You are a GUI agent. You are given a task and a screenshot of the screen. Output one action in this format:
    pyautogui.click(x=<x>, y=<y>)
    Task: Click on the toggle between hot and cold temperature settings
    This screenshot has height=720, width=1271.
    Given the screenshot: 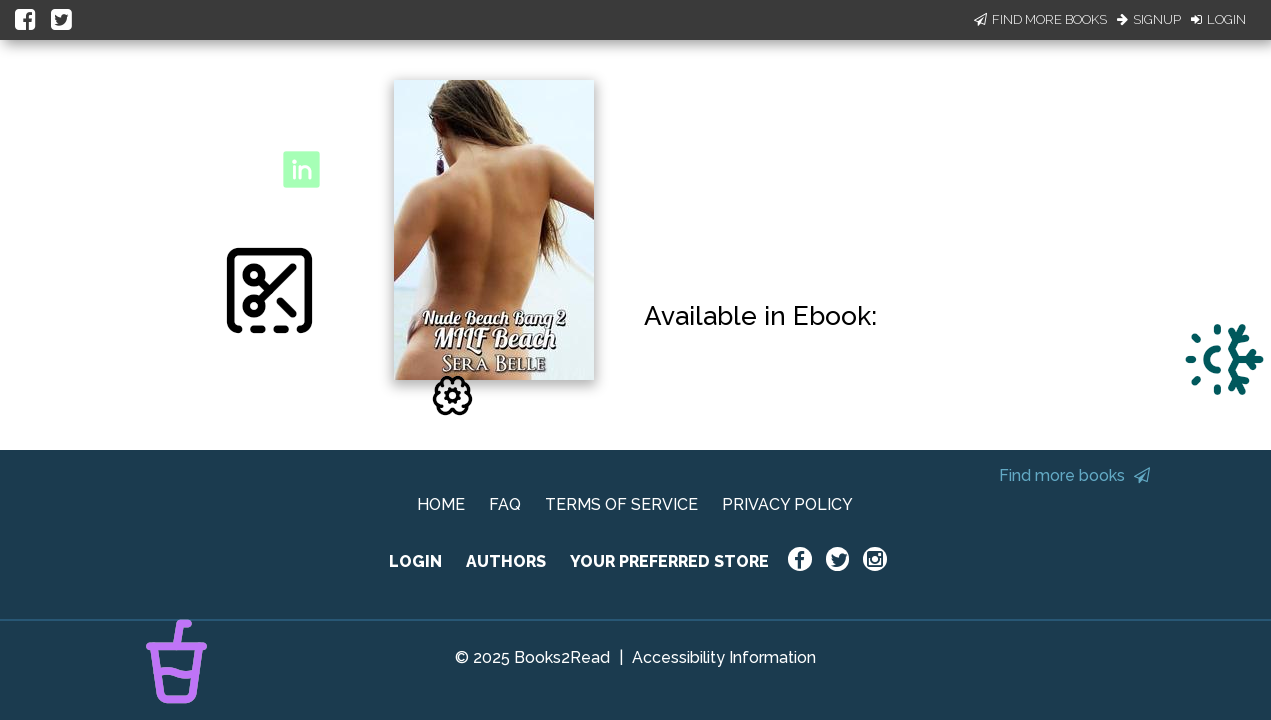 What is the action you would take?
    pyautogui.click(x=1224, y=359)
    